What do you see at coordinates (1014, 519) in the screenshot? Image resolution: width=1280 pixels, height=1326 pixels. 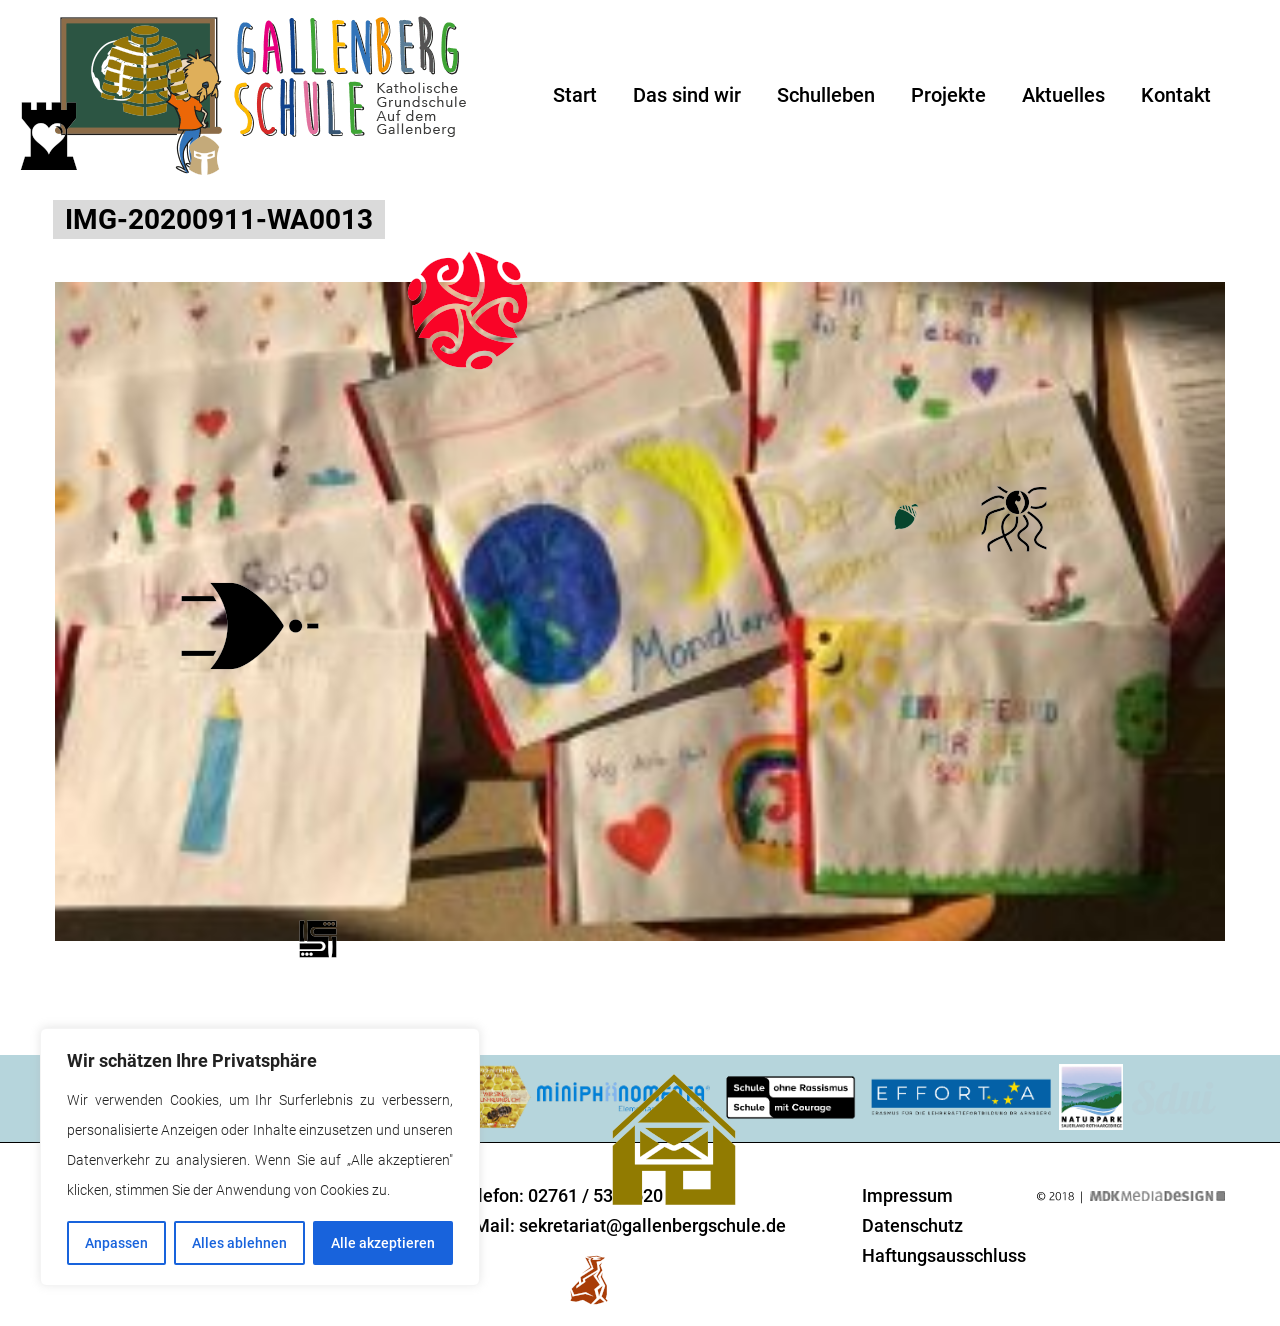 I see `select tentacle monster enemy type` at bounding box center [1014, 519].